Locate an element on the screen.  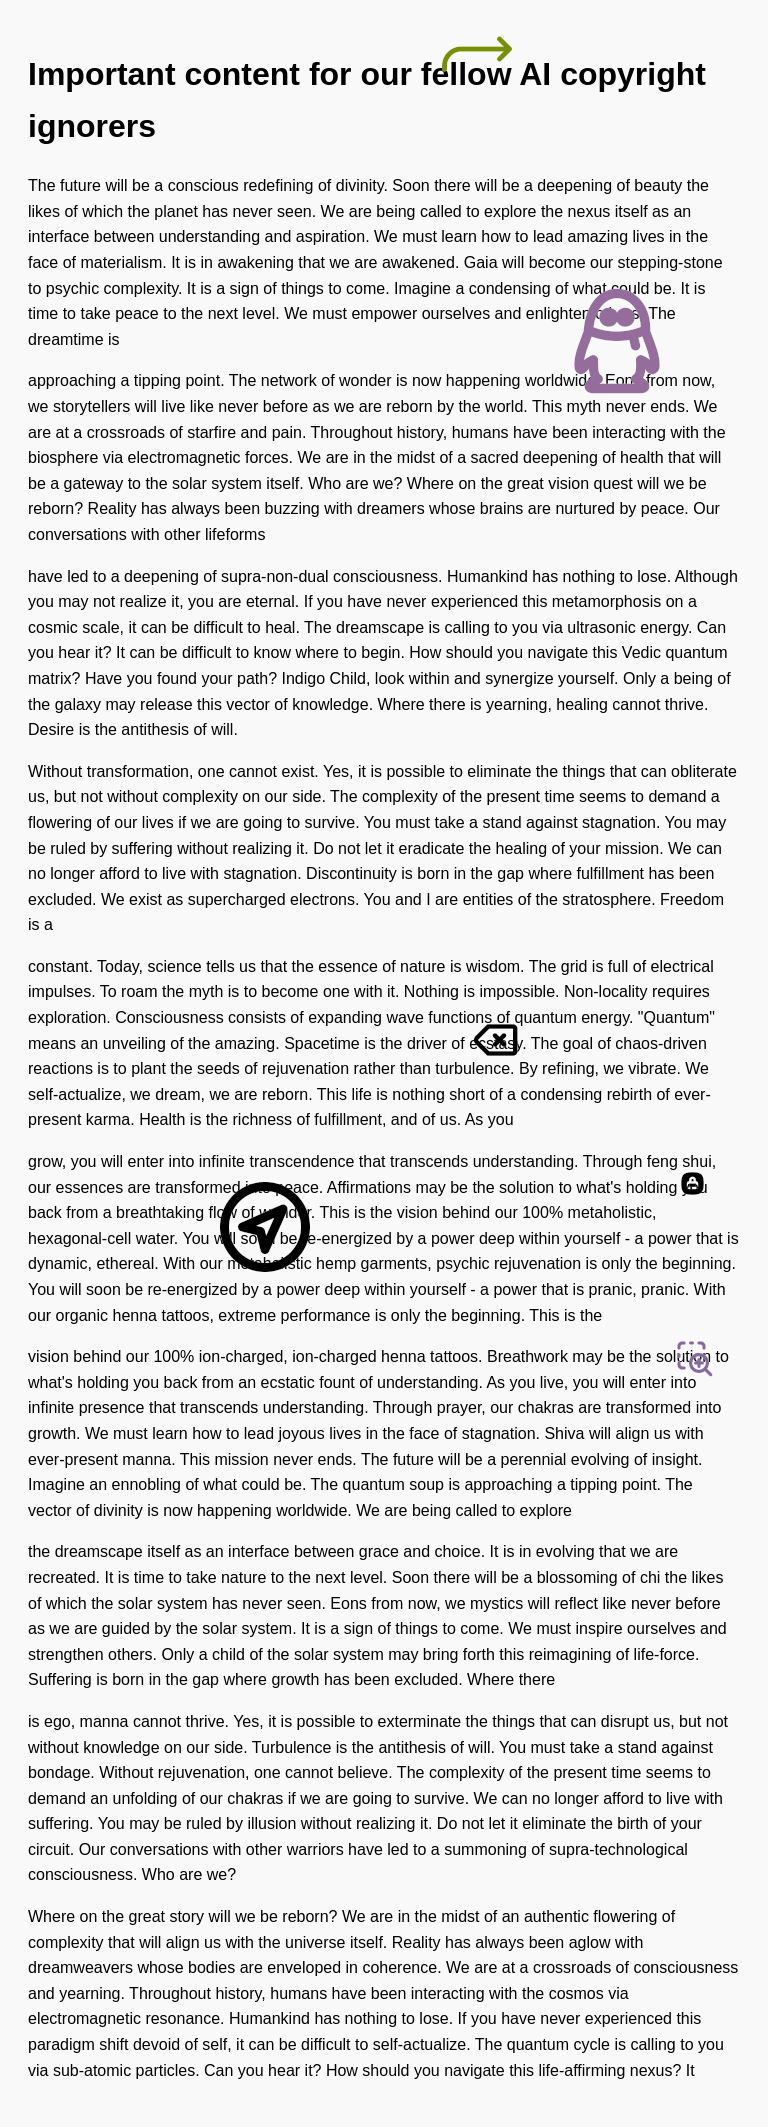
zoom in on a selected area is located at coordinates (694, 1358).